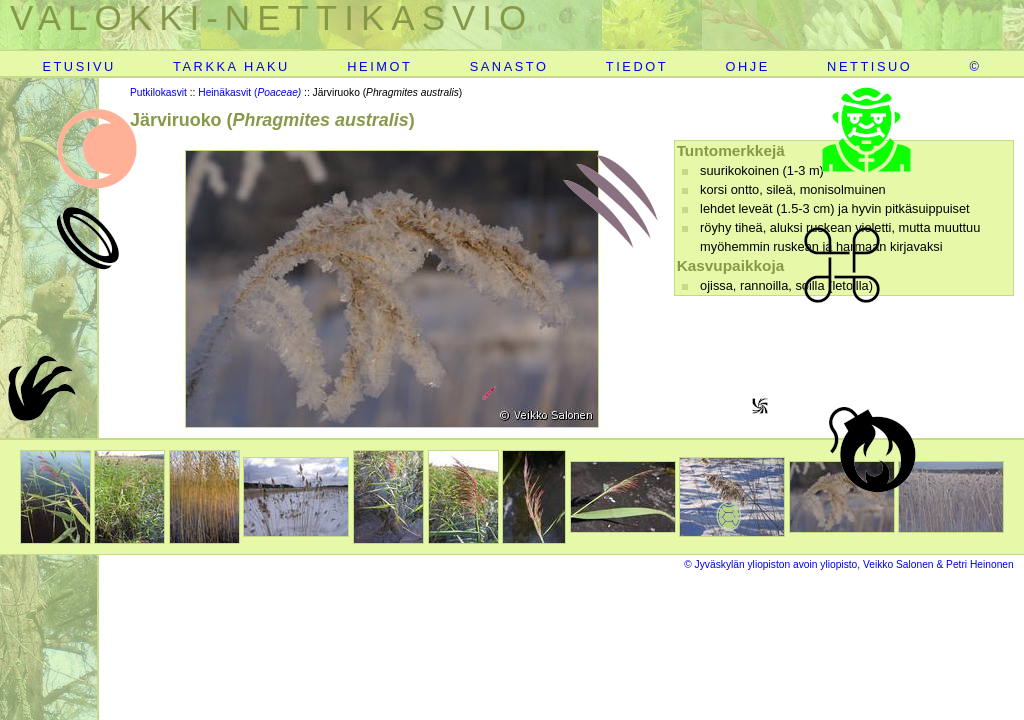  What do you see at coordinates (42, 387) in the screenshot?
I see `enemy grab or grapple attack in a game` at bounding box center [42, 387].